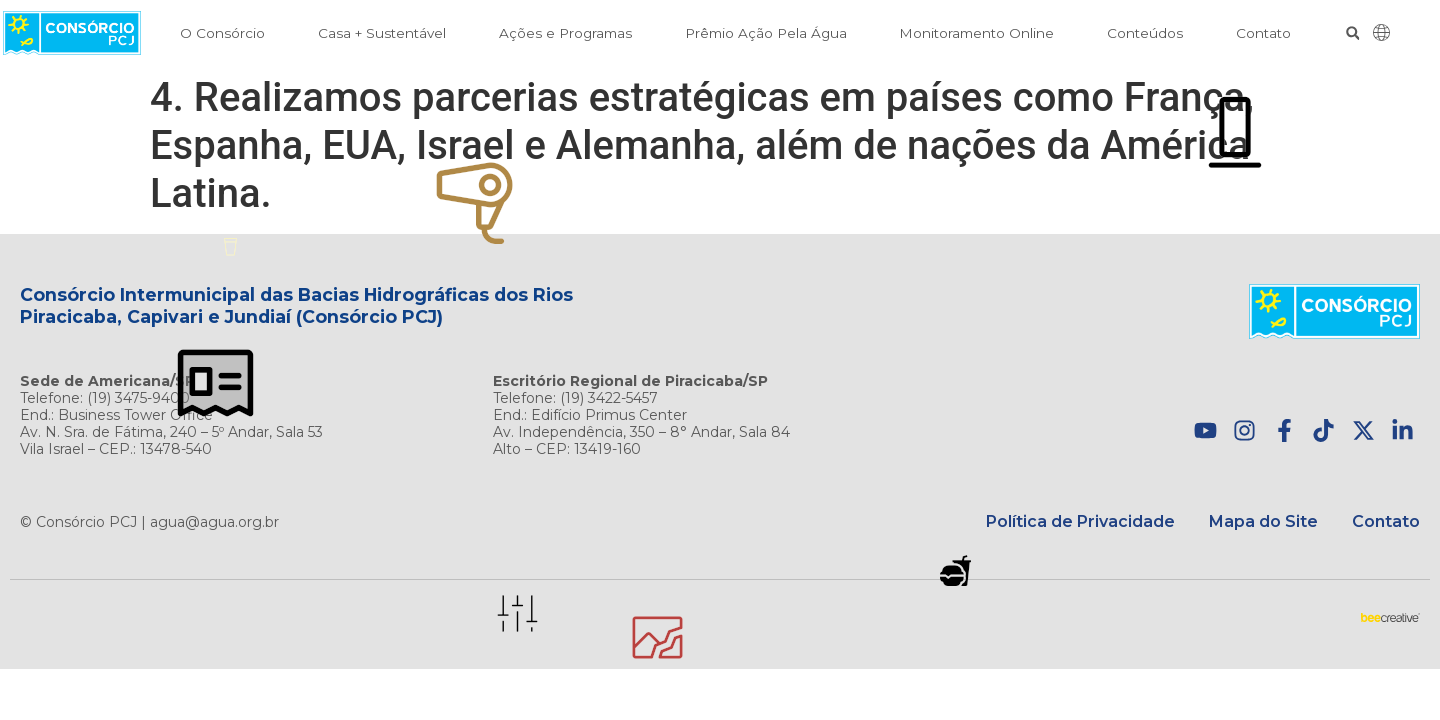  Describe the element at coordinates (657, 637) in the screenshot. I see `indicates a broken or corrupted image file` at that location.